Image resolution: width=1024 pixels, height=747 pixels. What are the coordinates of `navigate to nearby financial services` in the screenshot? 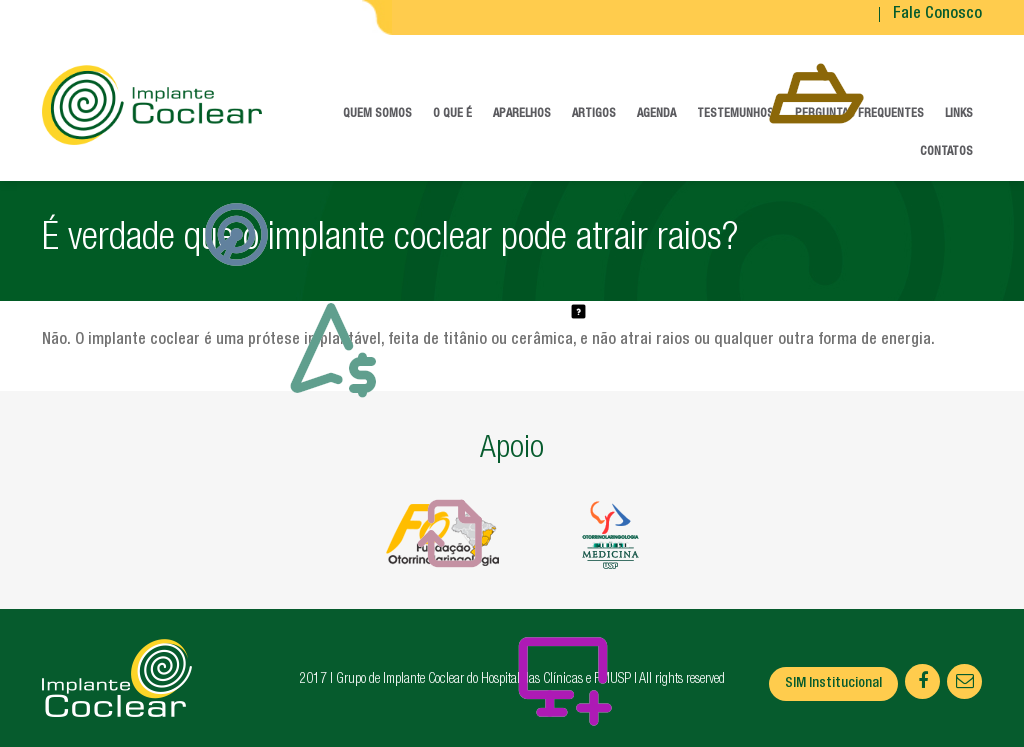 It's located at (331, 348).